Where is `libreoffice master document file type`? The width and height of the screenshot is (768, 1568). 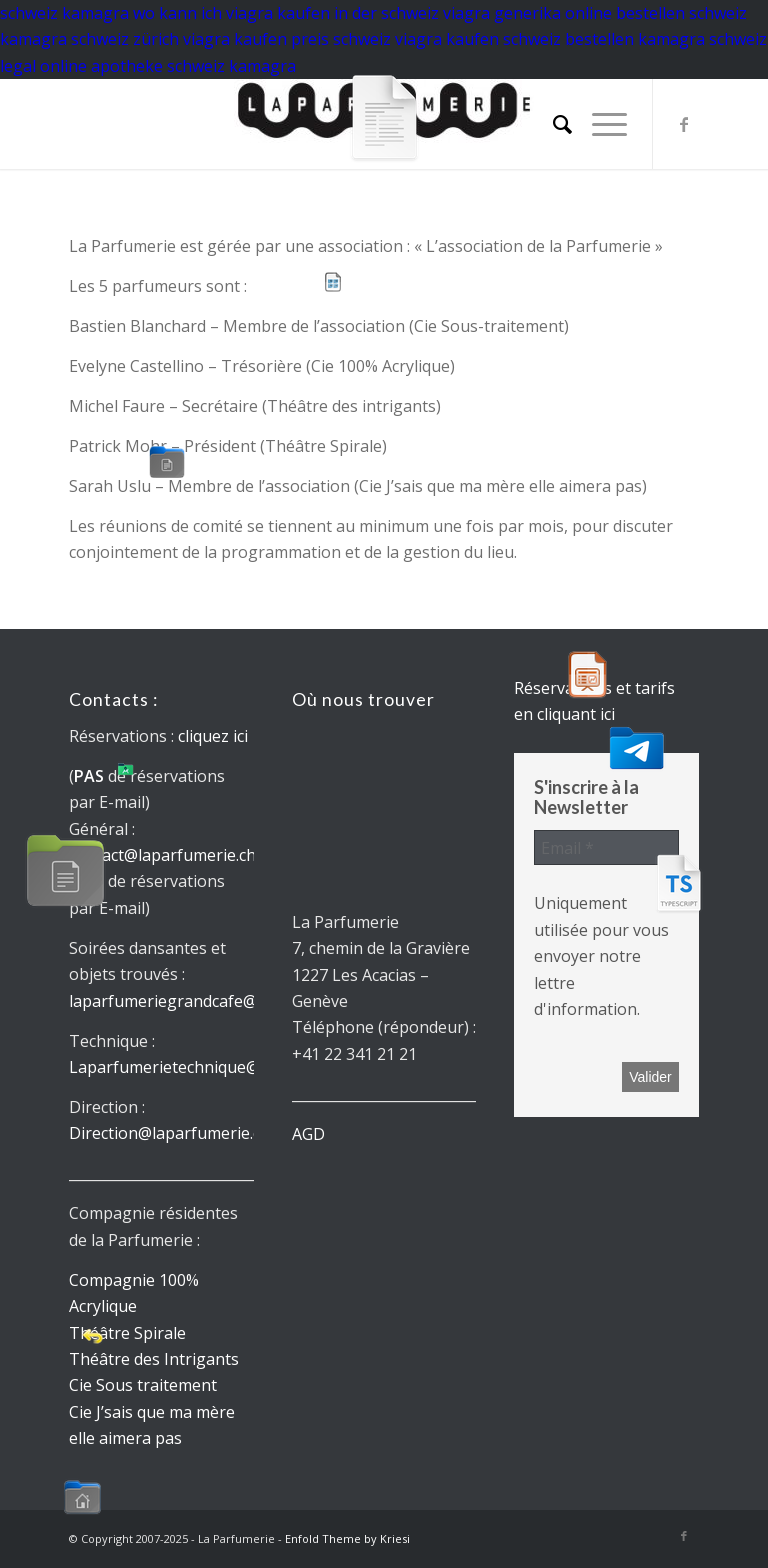 libreoffice master document file type is located at coordinates (333, 282).